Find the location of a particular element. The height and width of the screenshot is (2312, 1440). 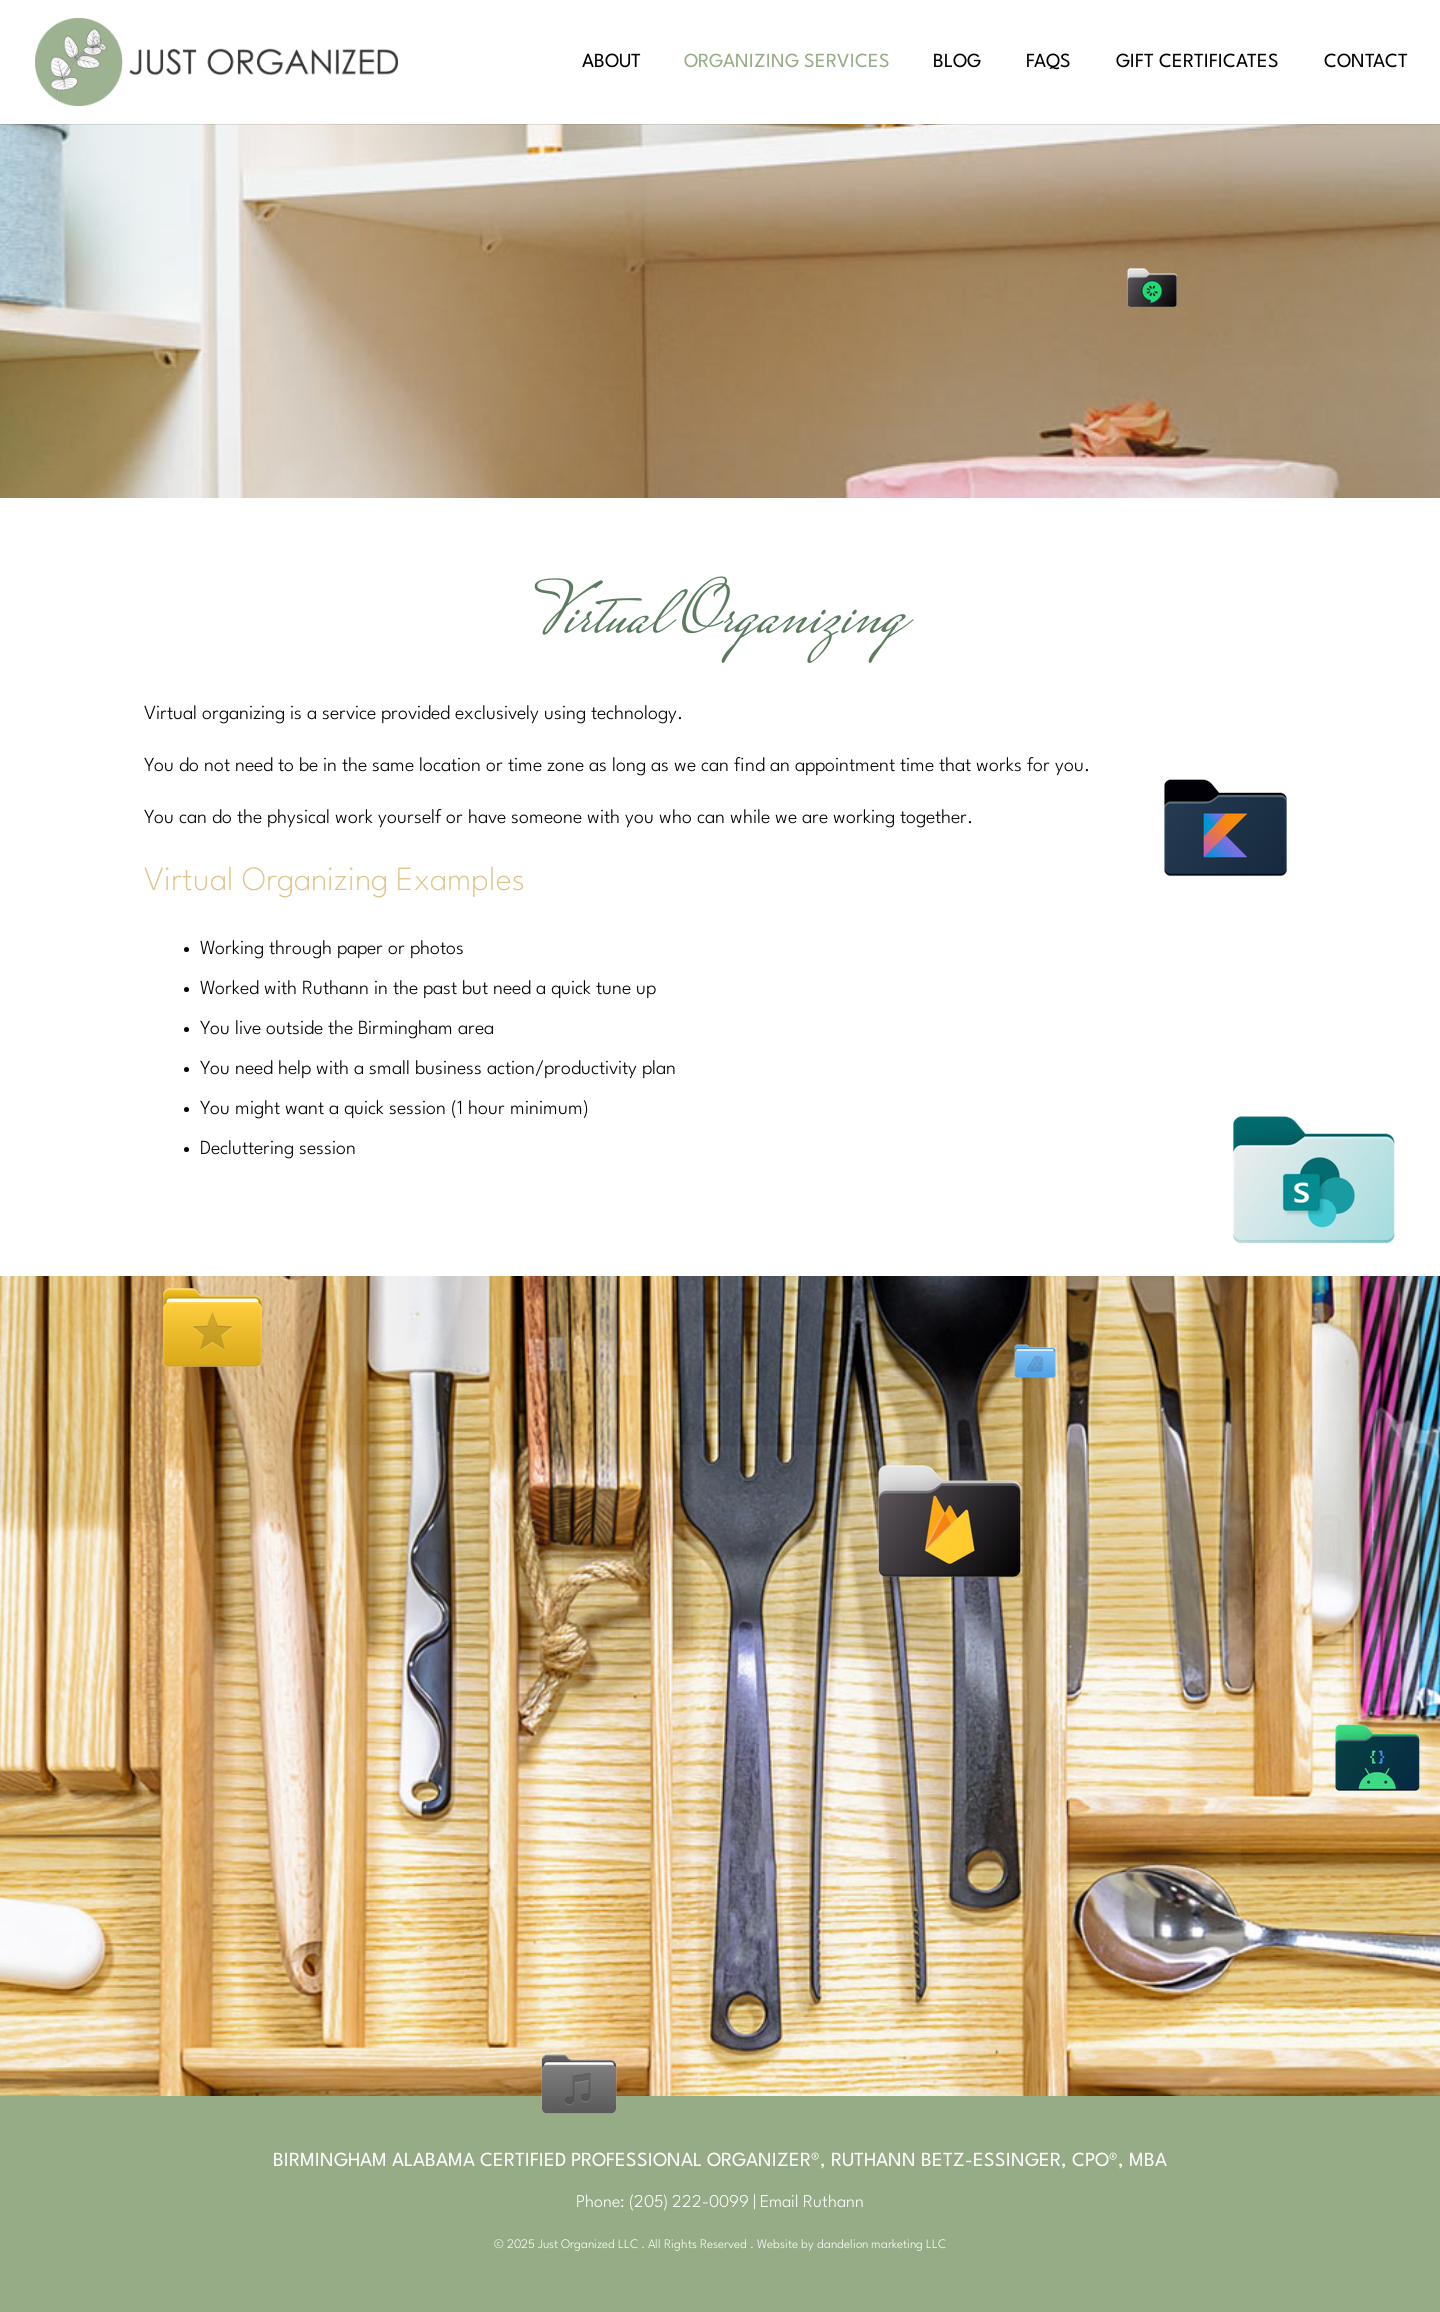

folder containing cucumber/gherkin test files is located at coordinates (1152, 289).